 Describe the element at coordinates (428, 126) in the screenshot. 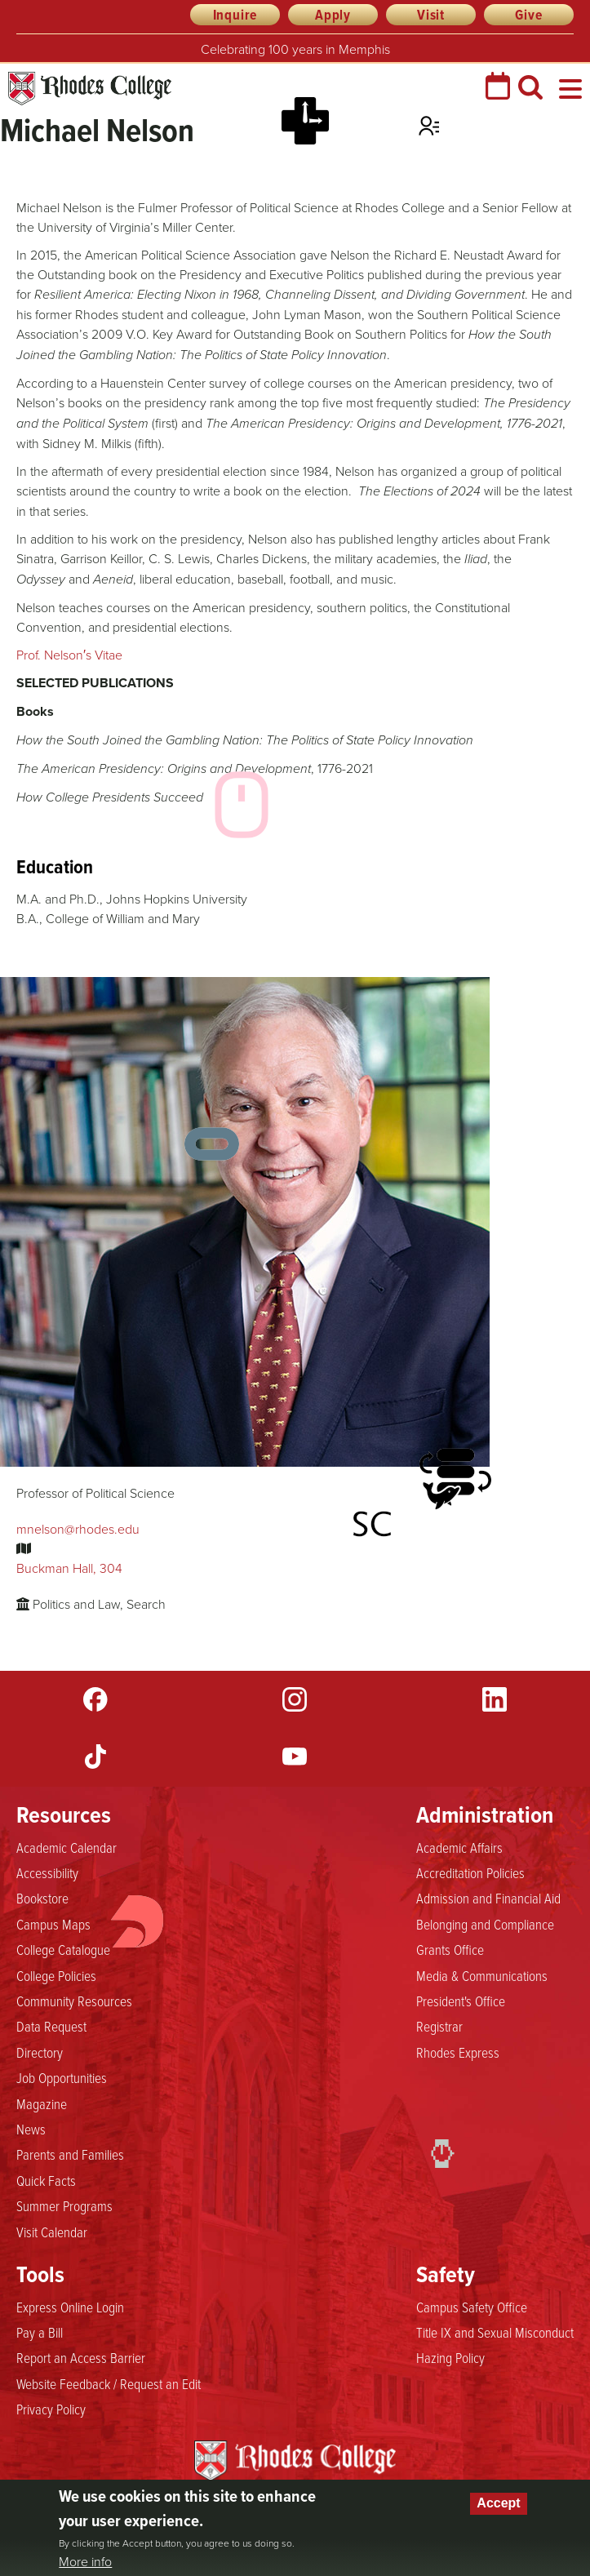

I see `access your contacts list` at that location.